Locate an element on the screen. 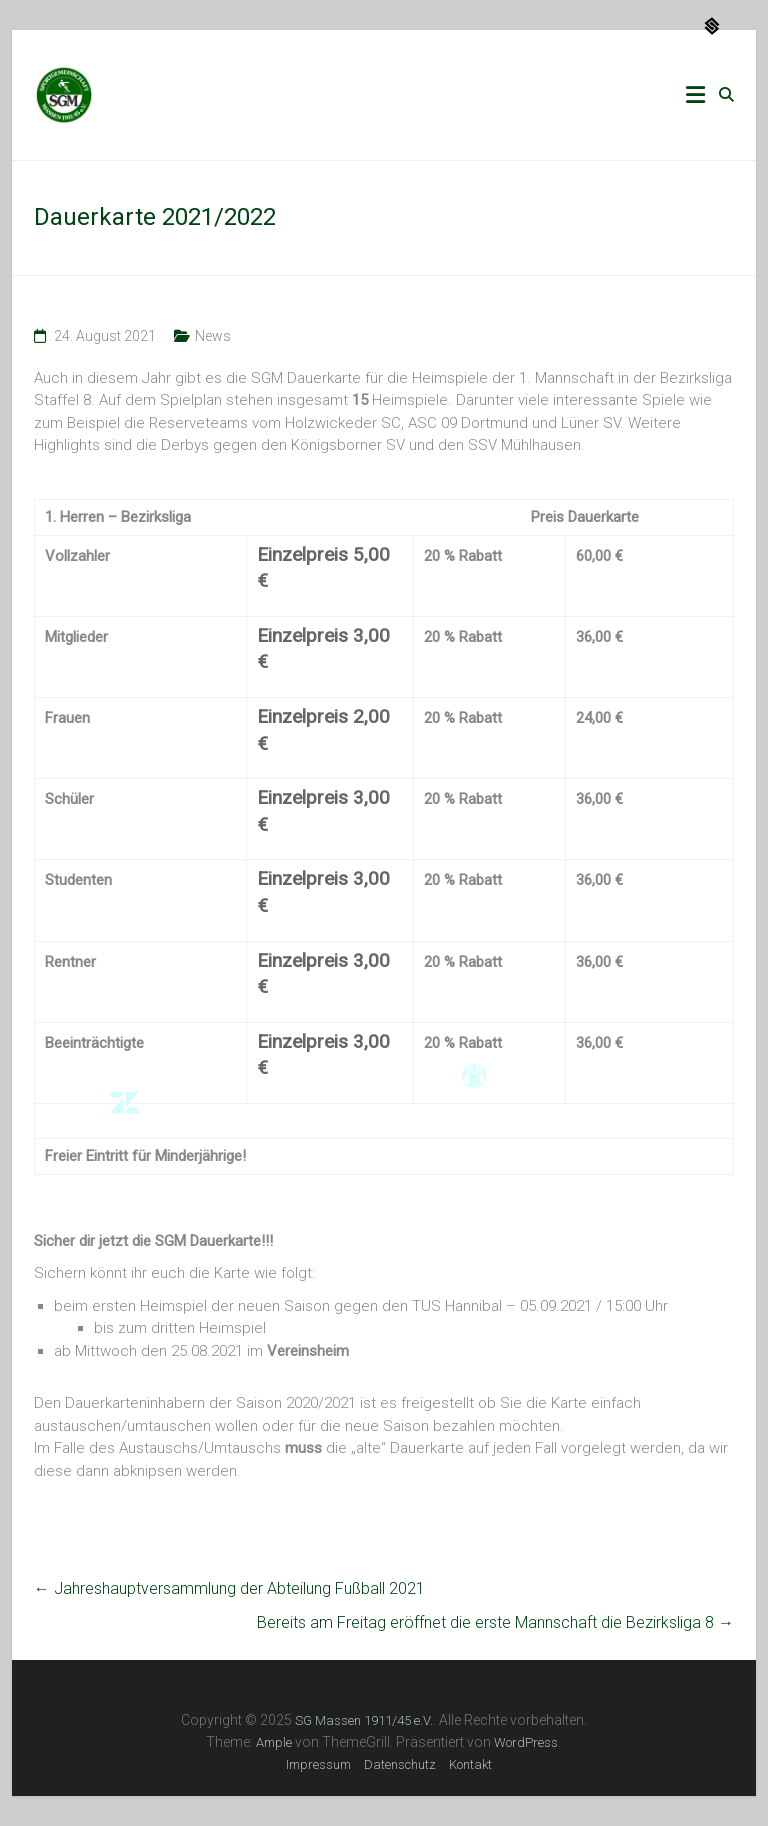  open zendesk support portal is located at coordinates (124, 1102).